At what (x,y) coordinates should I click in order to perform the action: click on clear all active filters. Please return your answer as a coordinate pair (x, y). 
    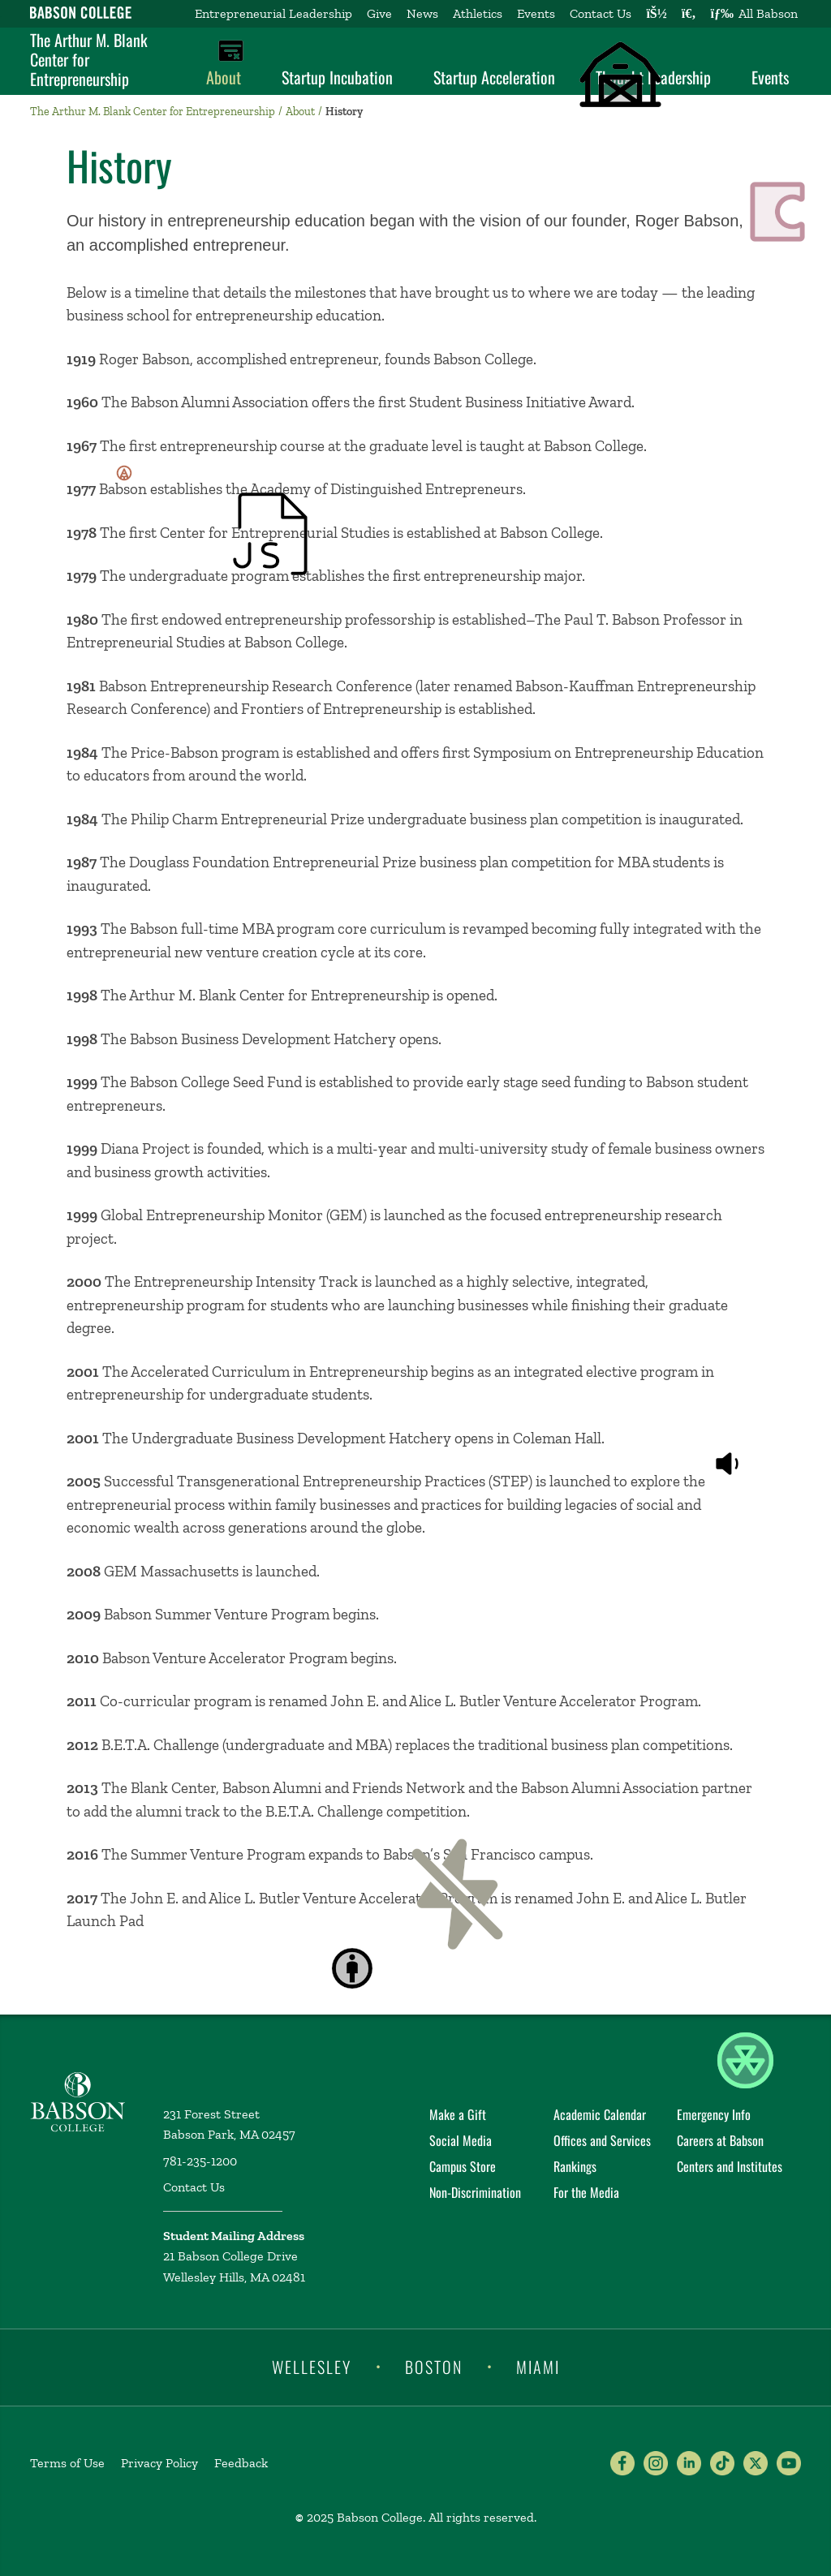
    Looking at the image, I should click on (230, 50).